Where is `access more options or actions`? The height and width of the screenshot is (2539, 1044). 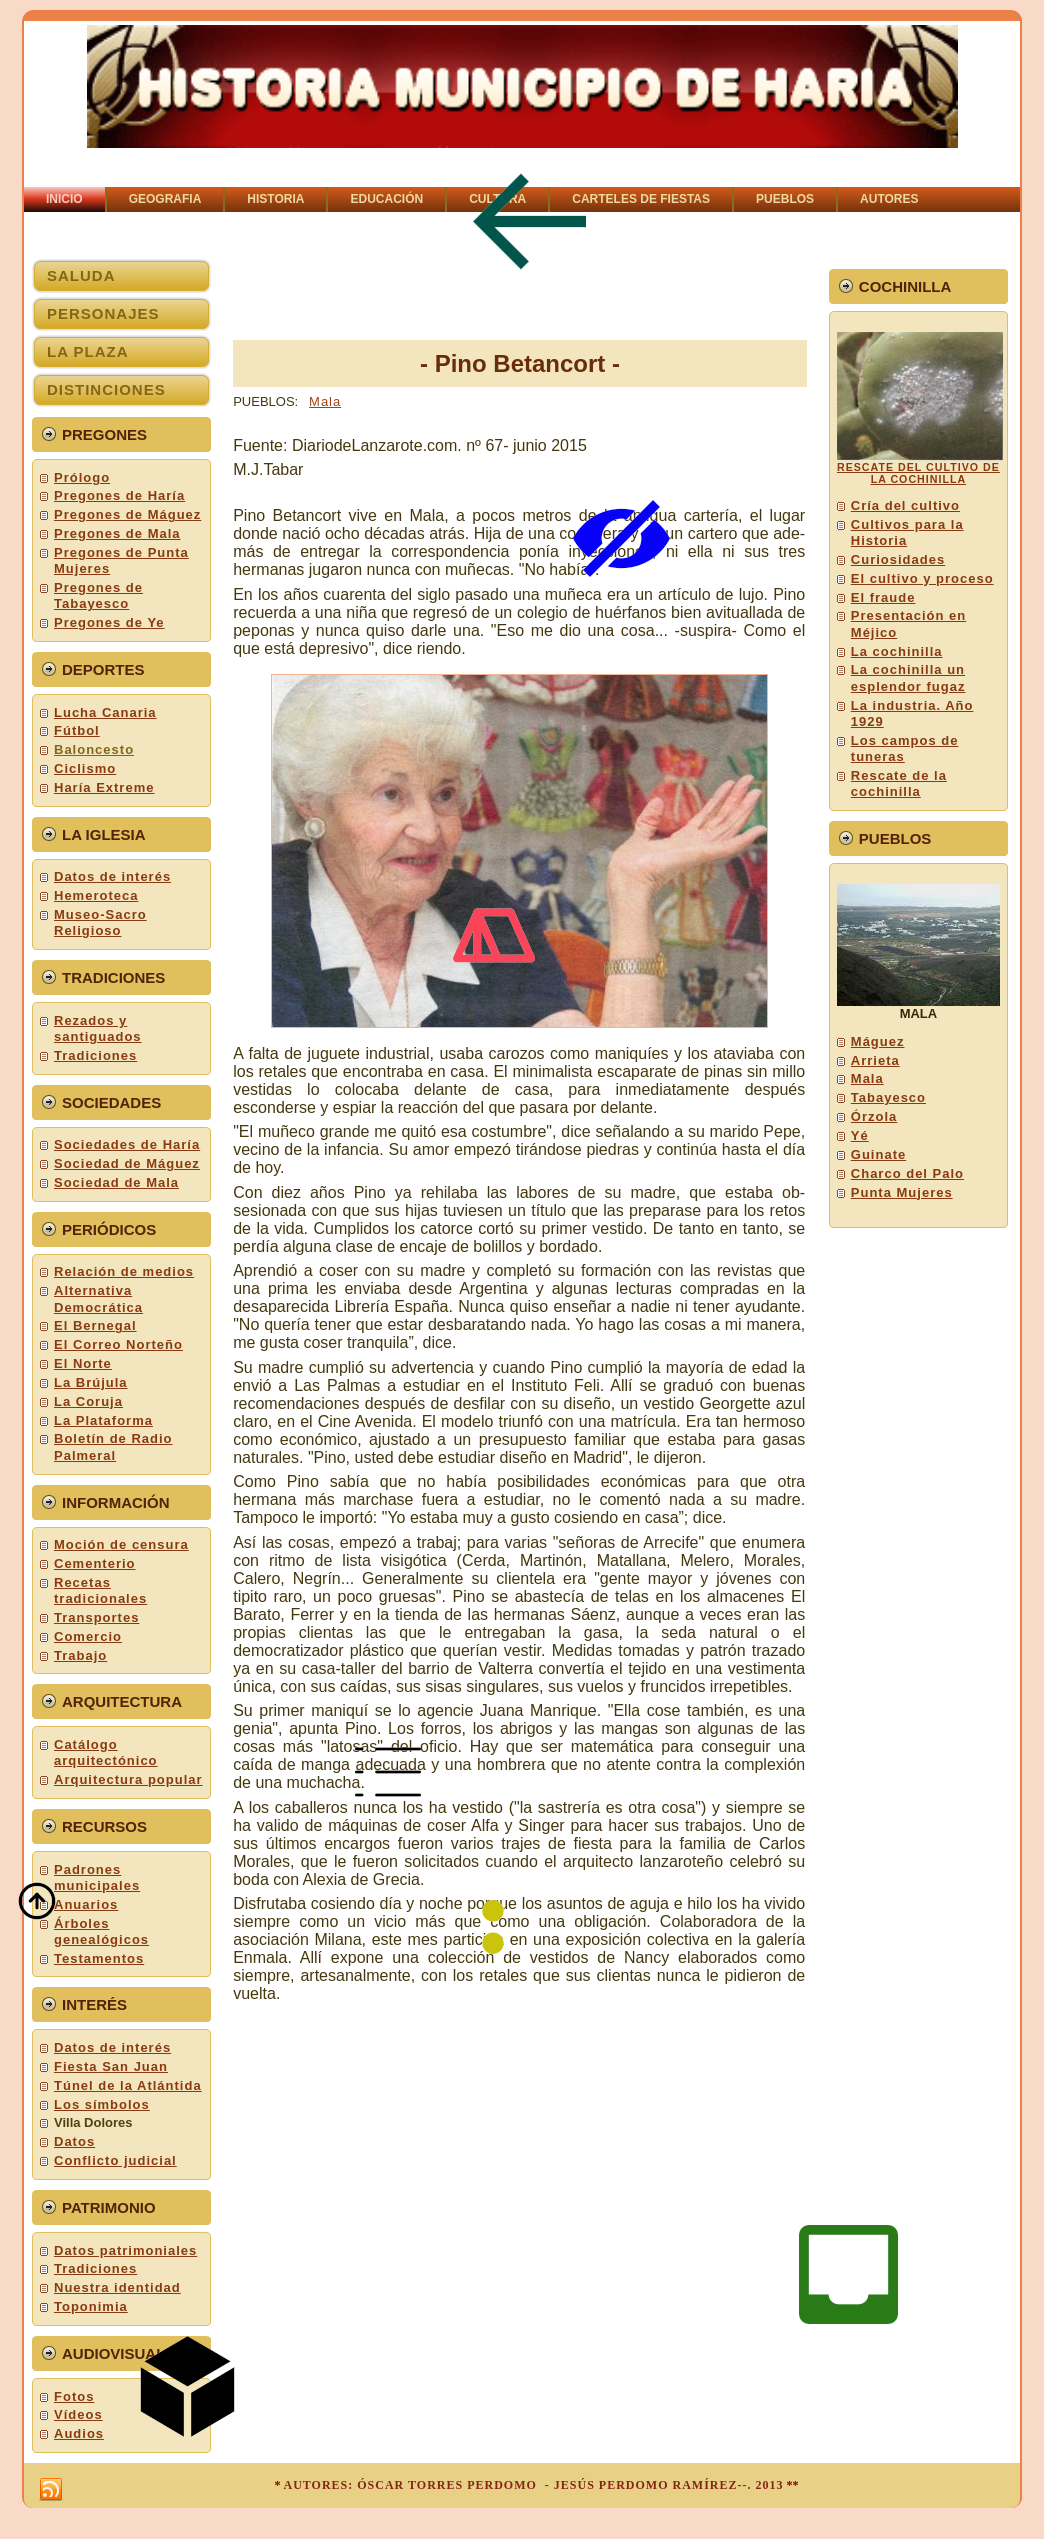 access more options or actions is located at coordinates (493, 1927).